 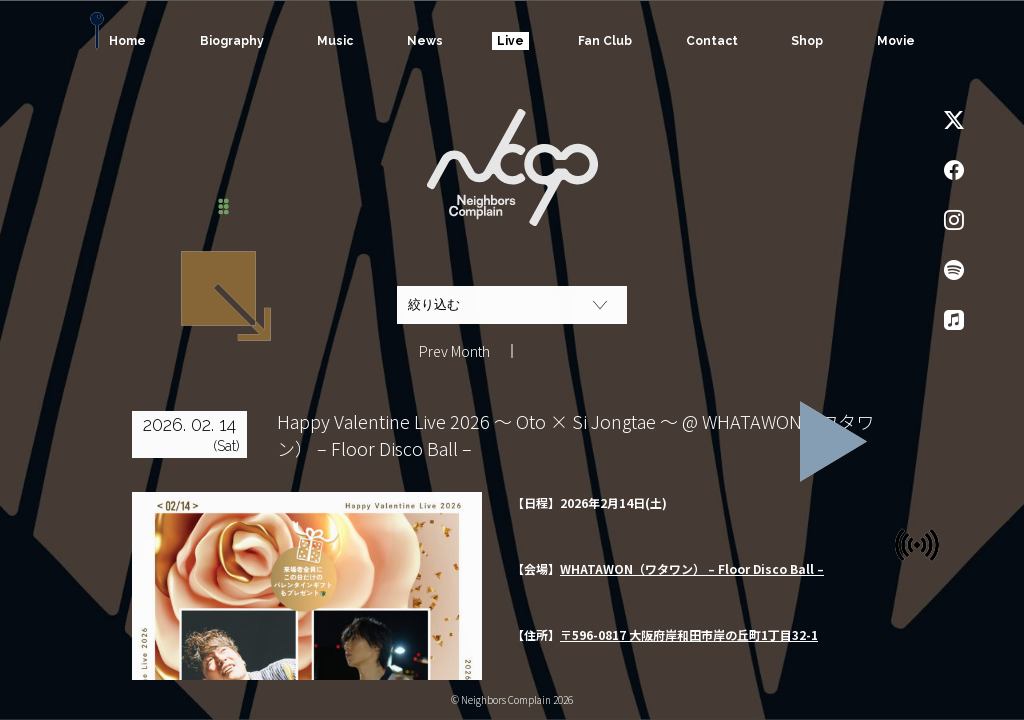 What do you see at coordinates (226, 296) in the screenshot?
I see `expand content to full screen` at bounding box center [226, 296].